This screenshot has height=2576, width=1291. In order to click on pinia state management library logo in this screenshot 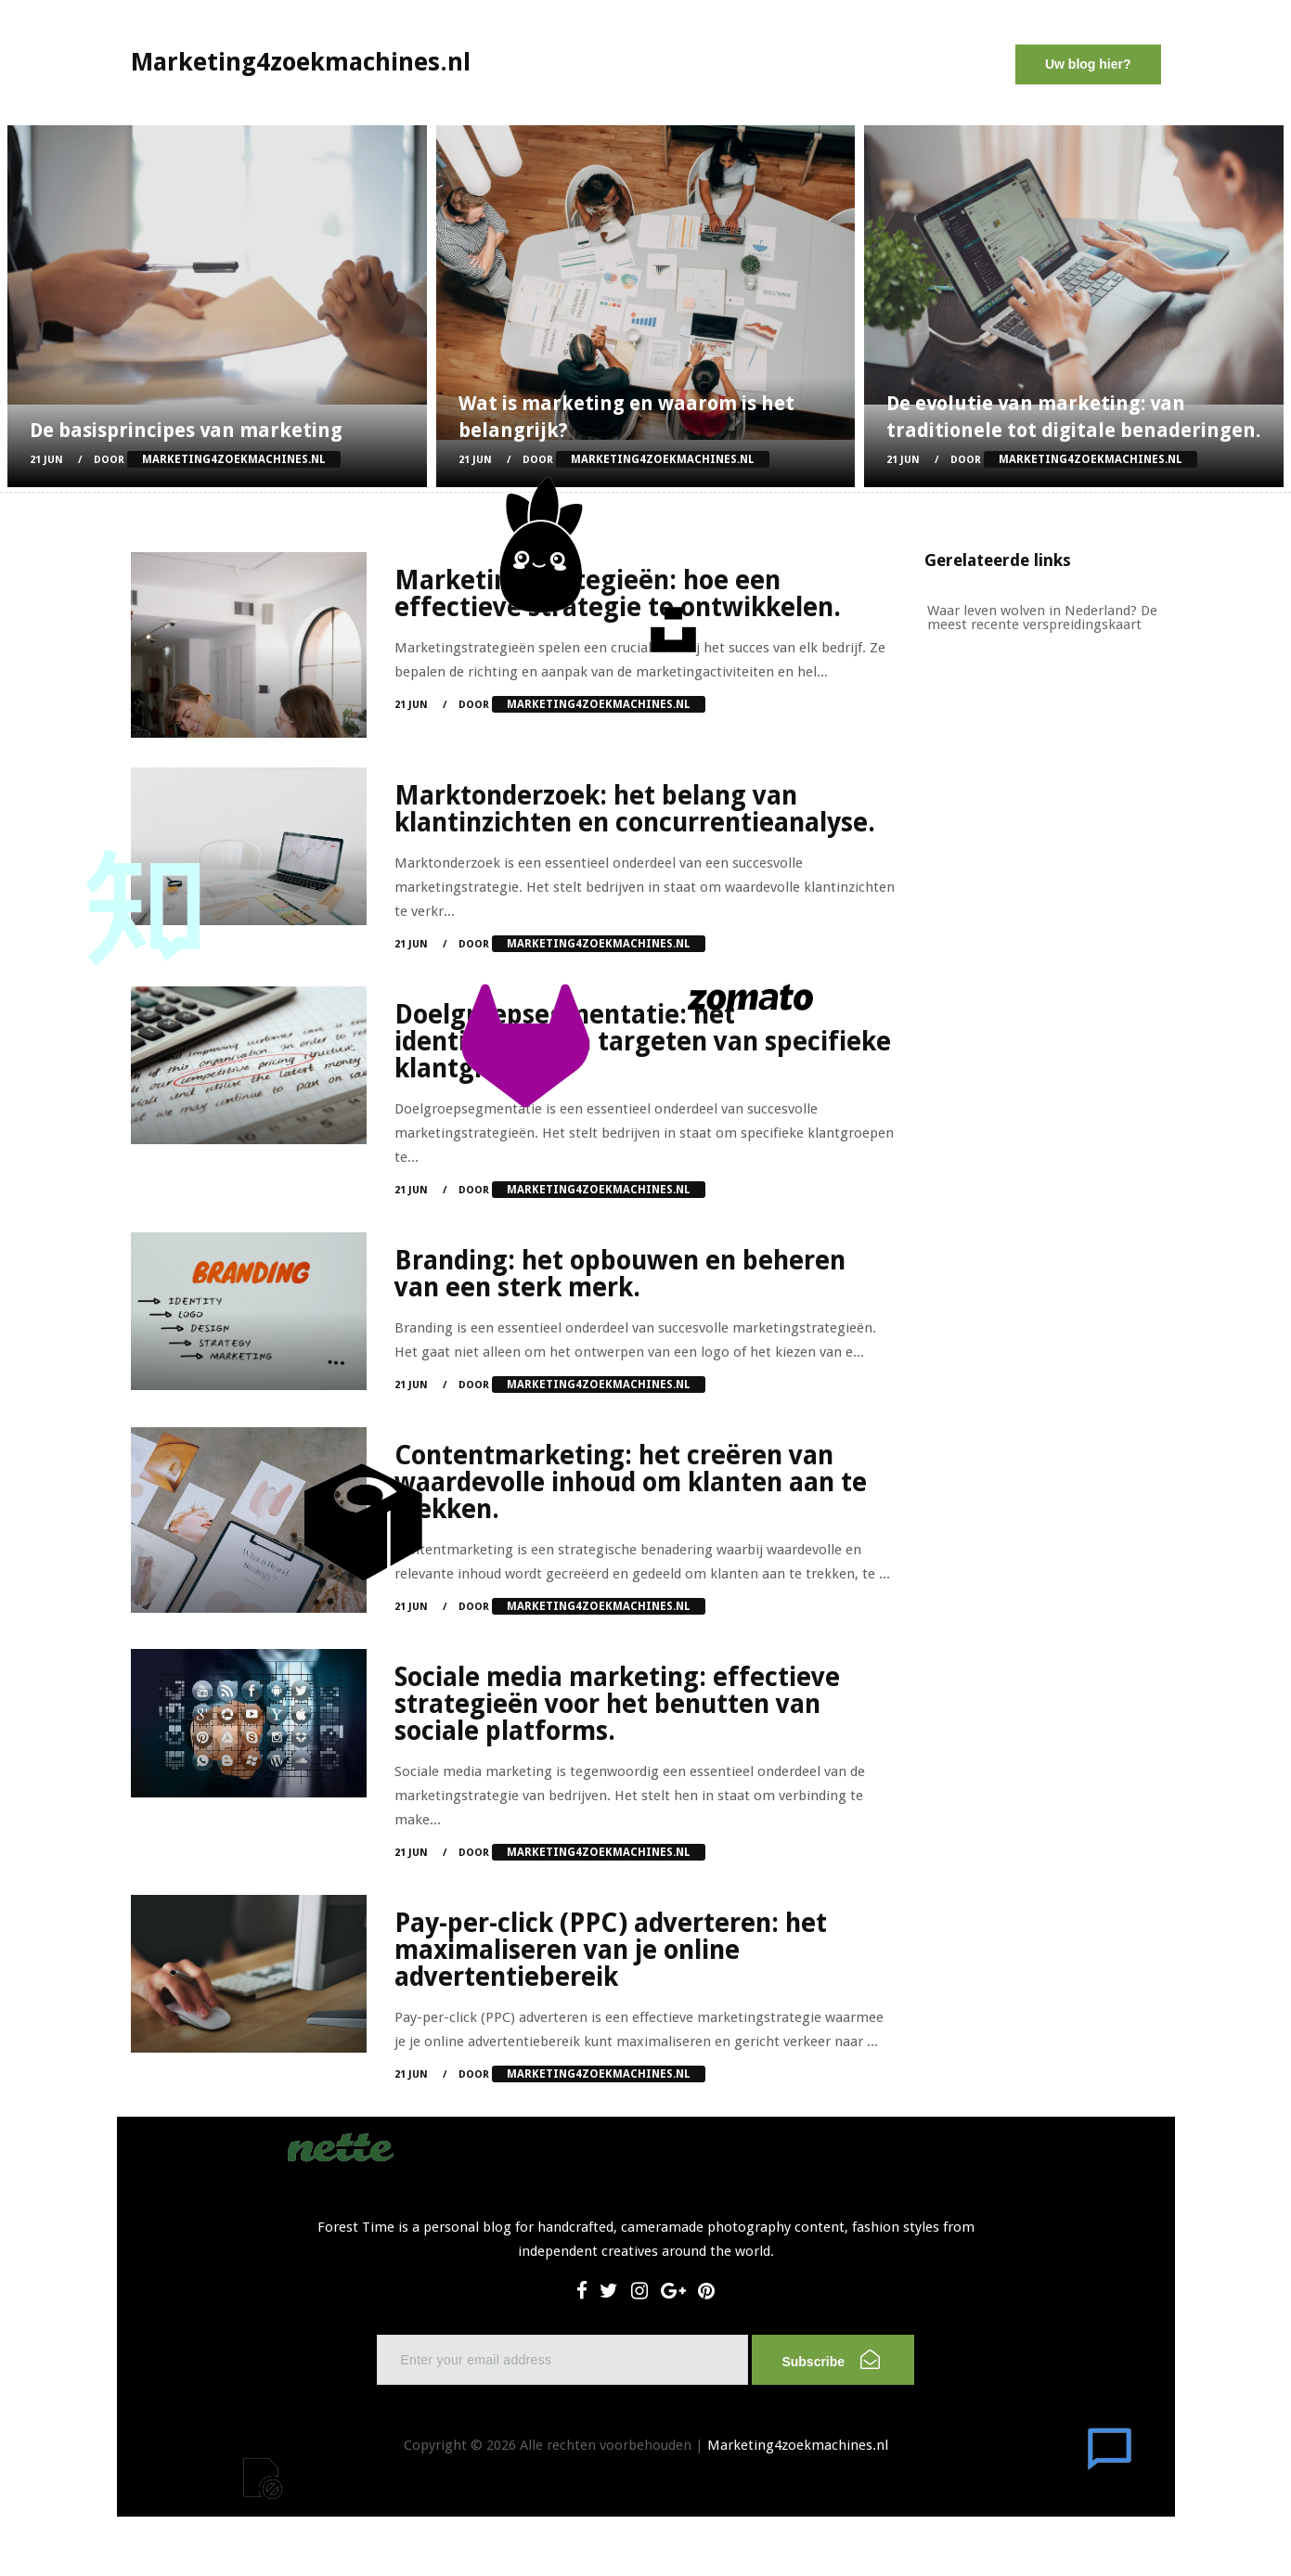, I will do `click(541, 545)`.